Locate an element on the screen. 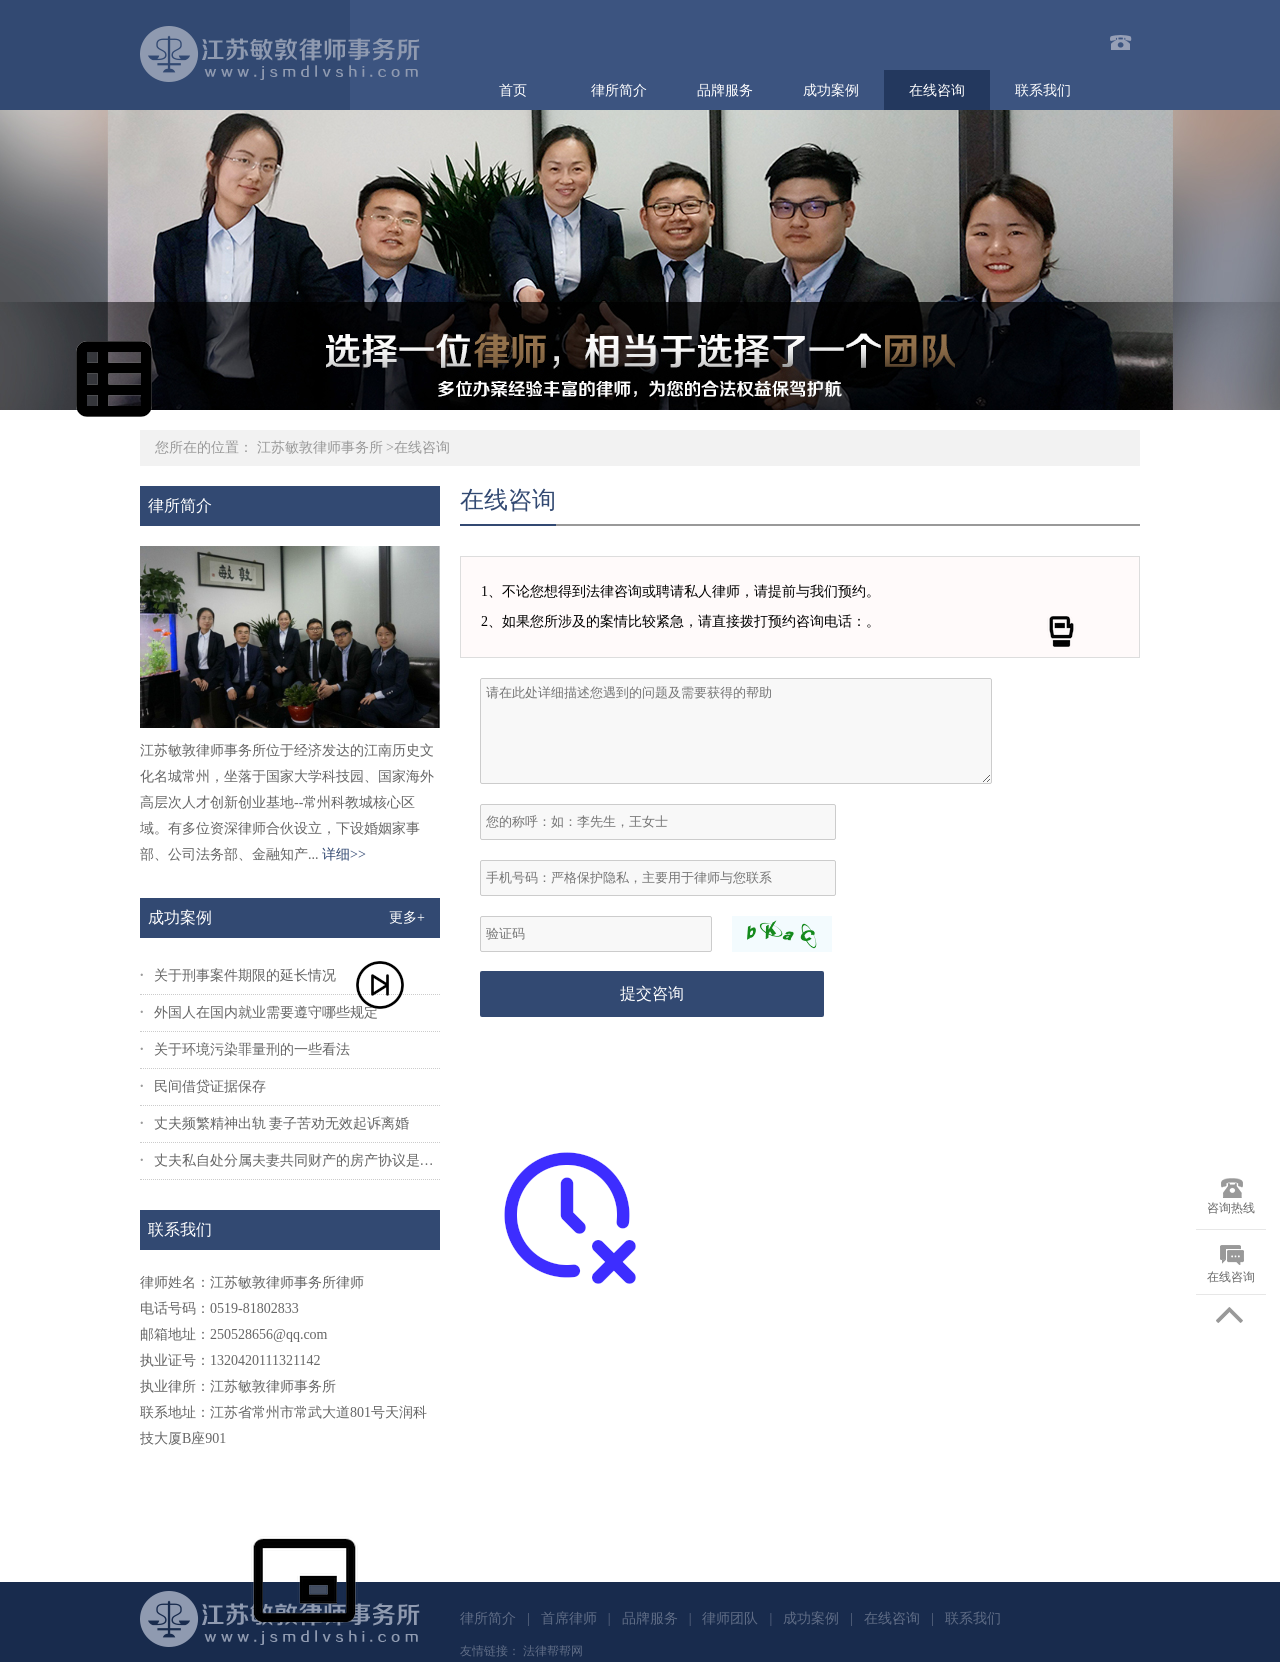 The height and width of the screenshot is (1662, 1280). enable picture-in-picture mode is located at coordinates (304, 1580).